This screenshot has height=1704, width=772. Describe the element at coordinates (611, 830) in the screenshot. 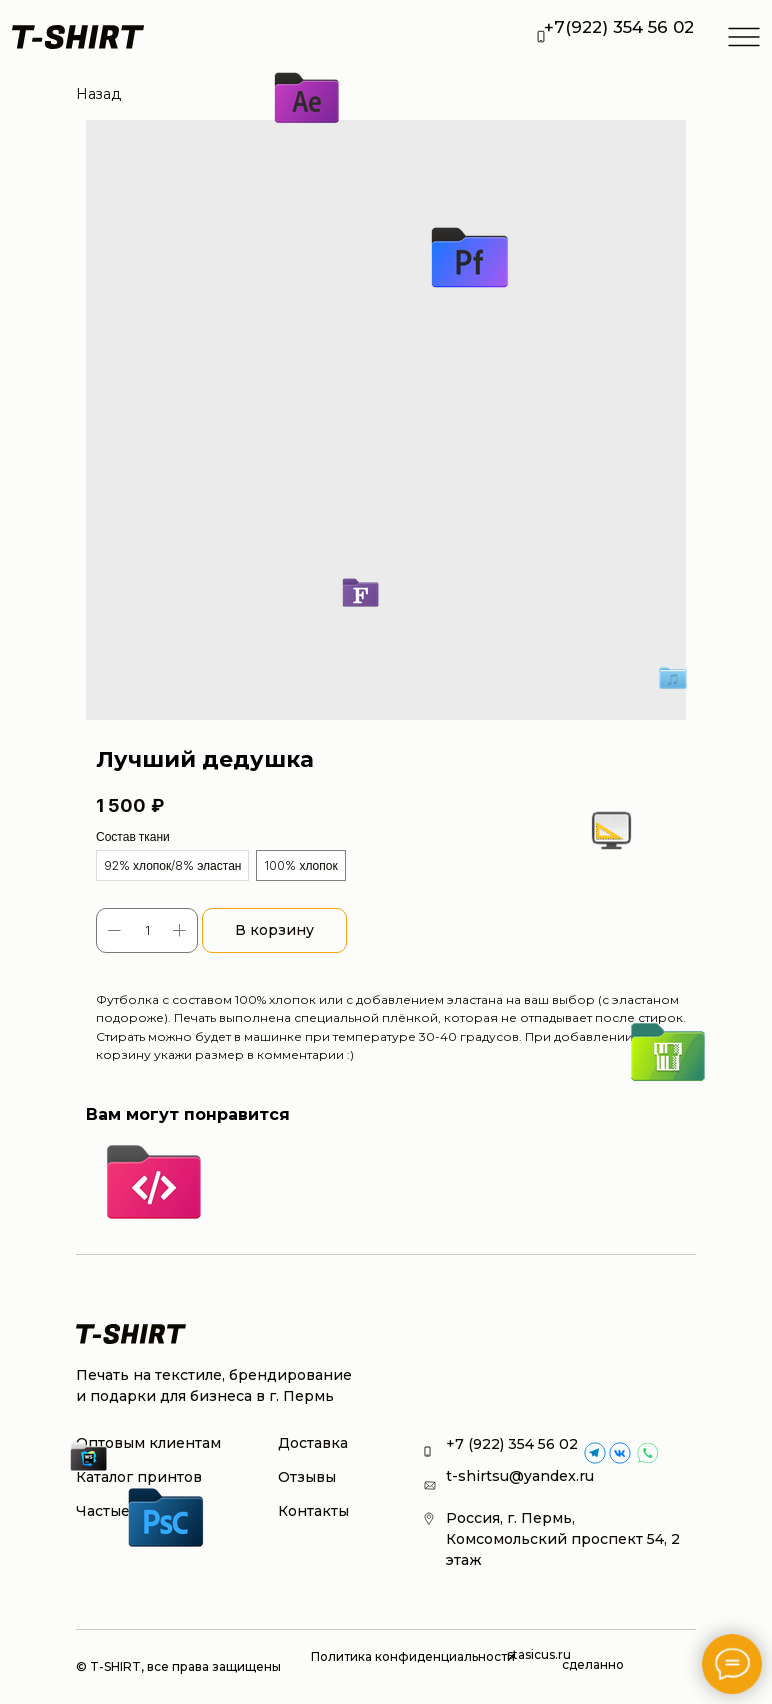

I see `access display settings and screen configuration` at that location.